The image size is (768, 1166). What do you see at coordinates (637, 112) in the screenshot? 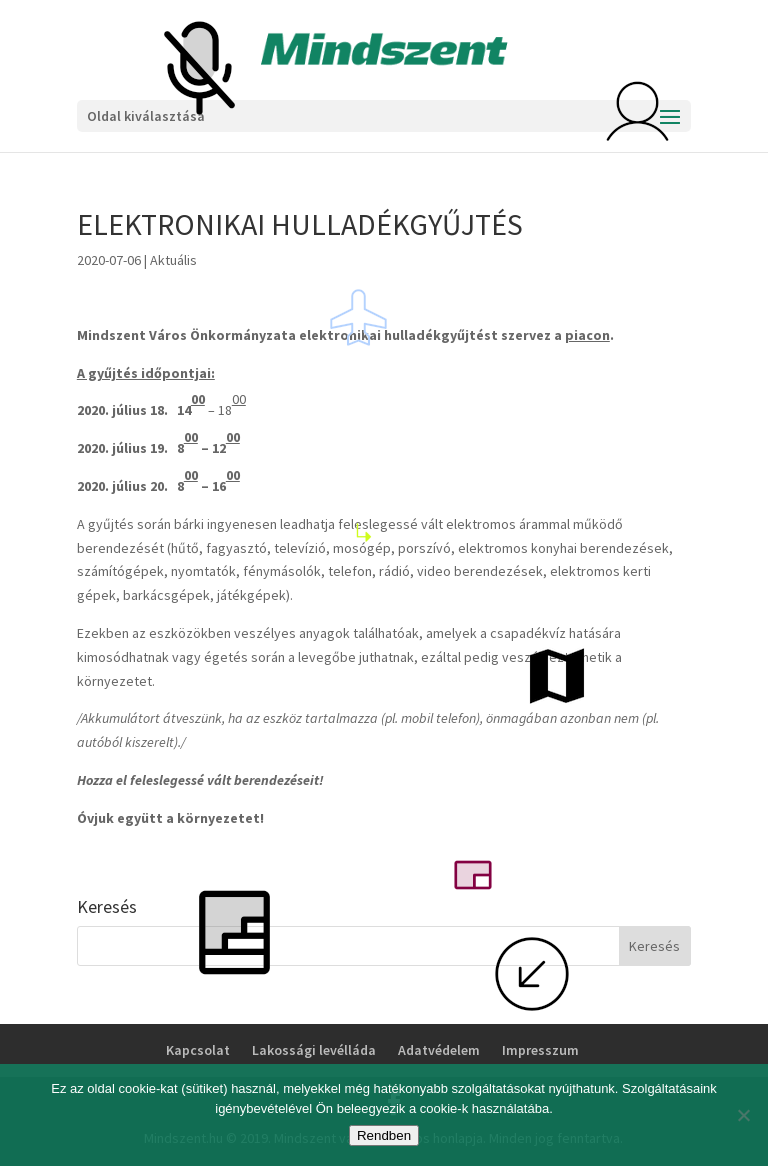
I see `view your profile` at bounding box center [637, 112].